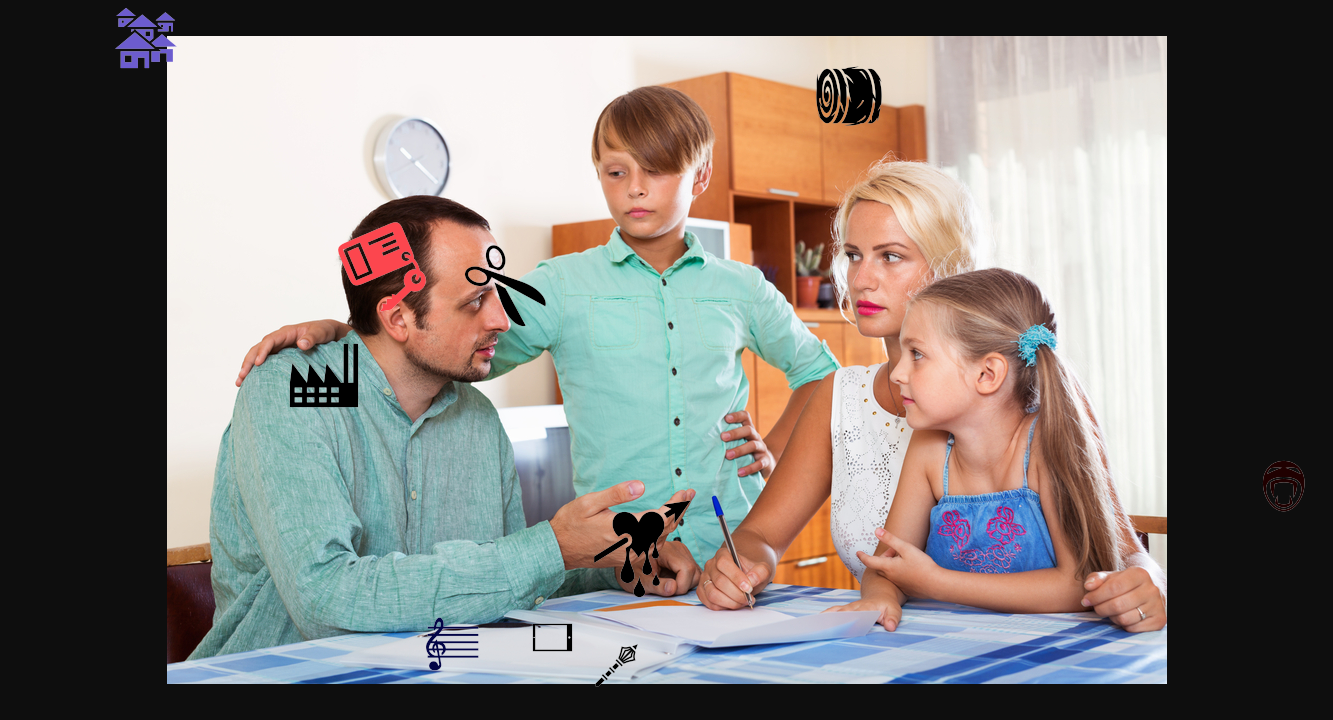  I want to click on indicates poison or venom status effect, so click(1284, 486).